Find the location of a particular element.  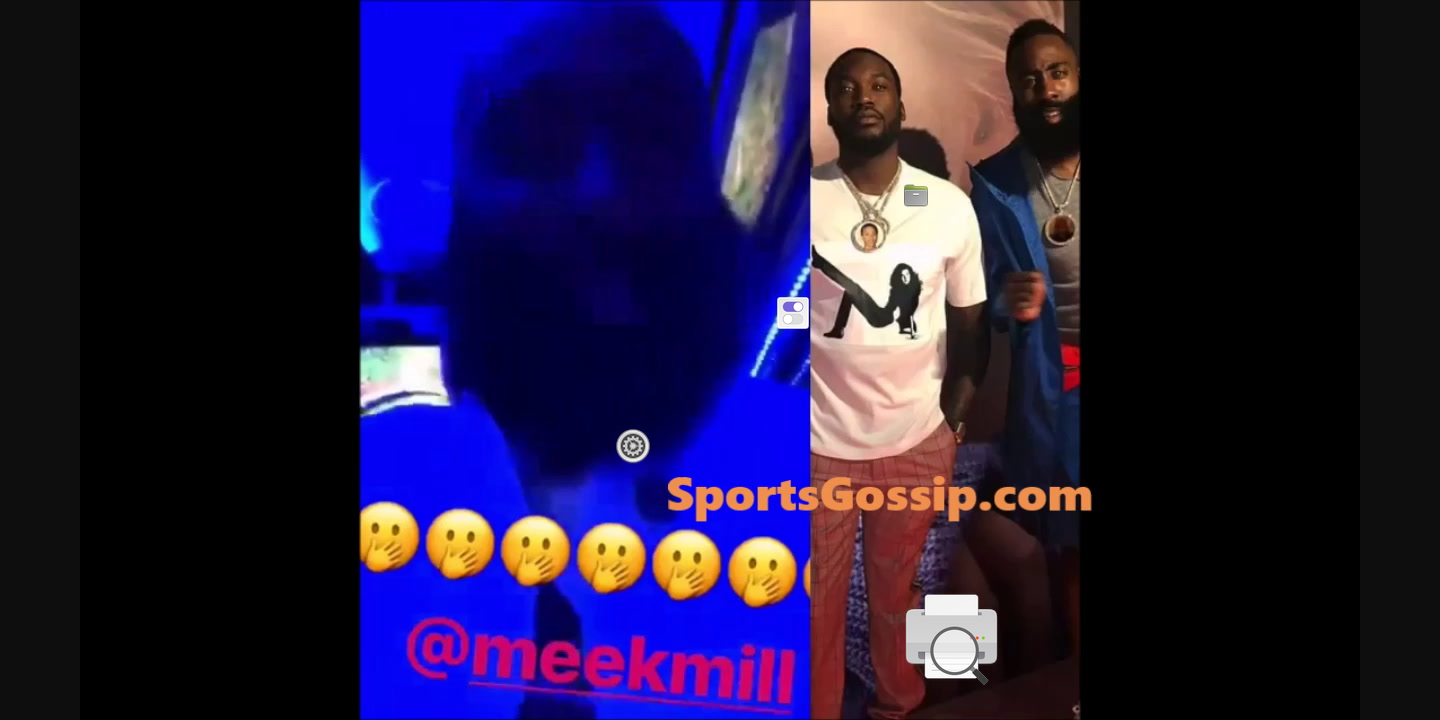

open gnome tweaks application is located at coordinates (793, 313).